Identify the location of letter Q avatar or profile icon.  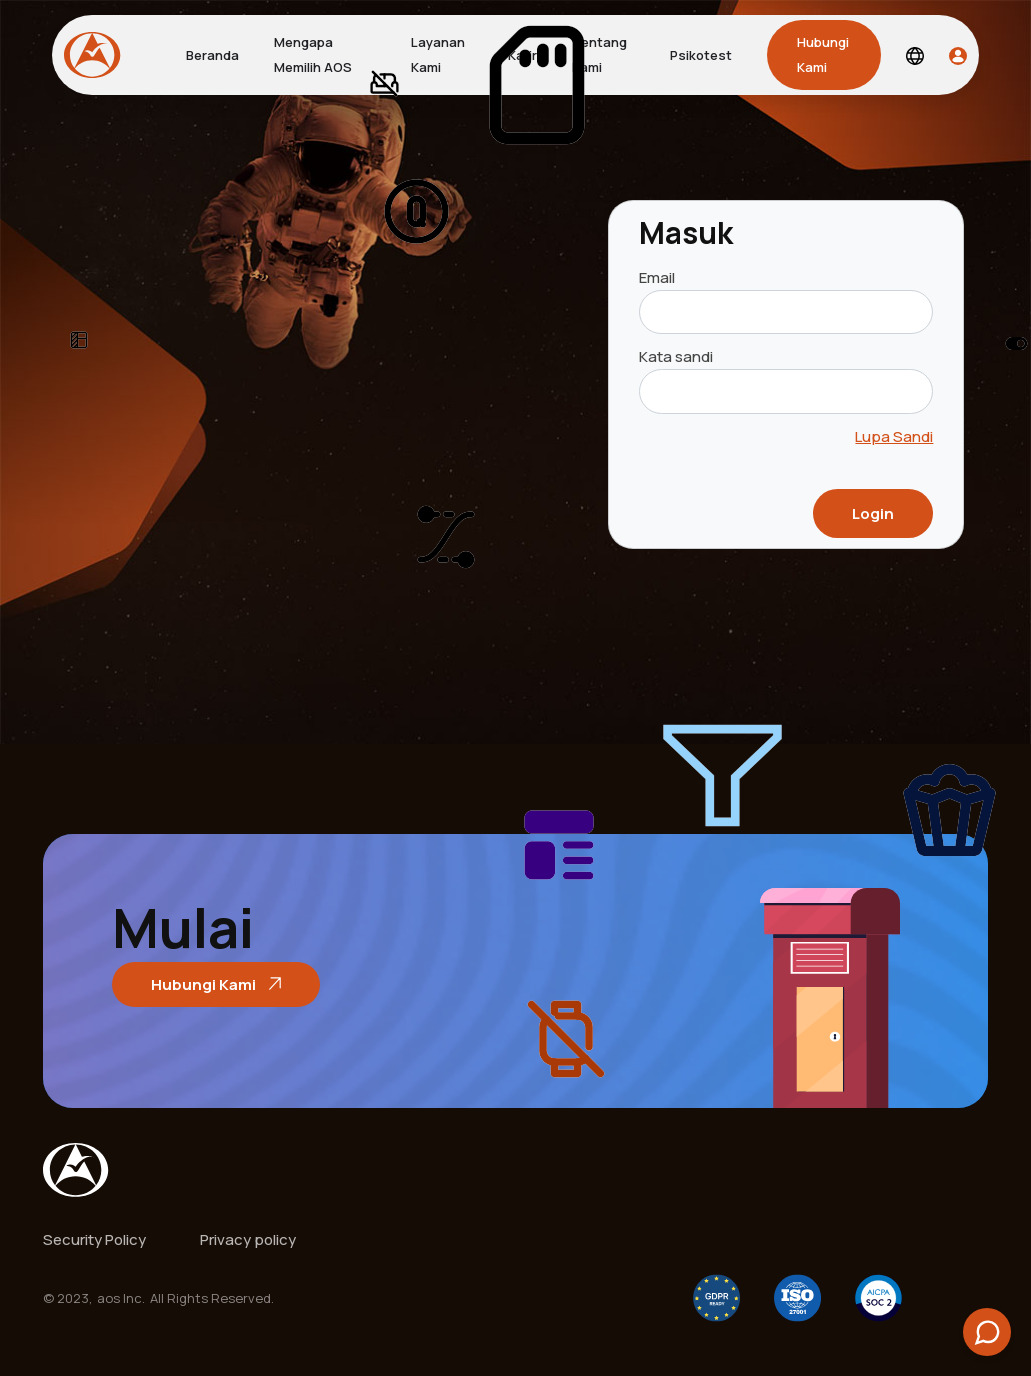
(416, 211).